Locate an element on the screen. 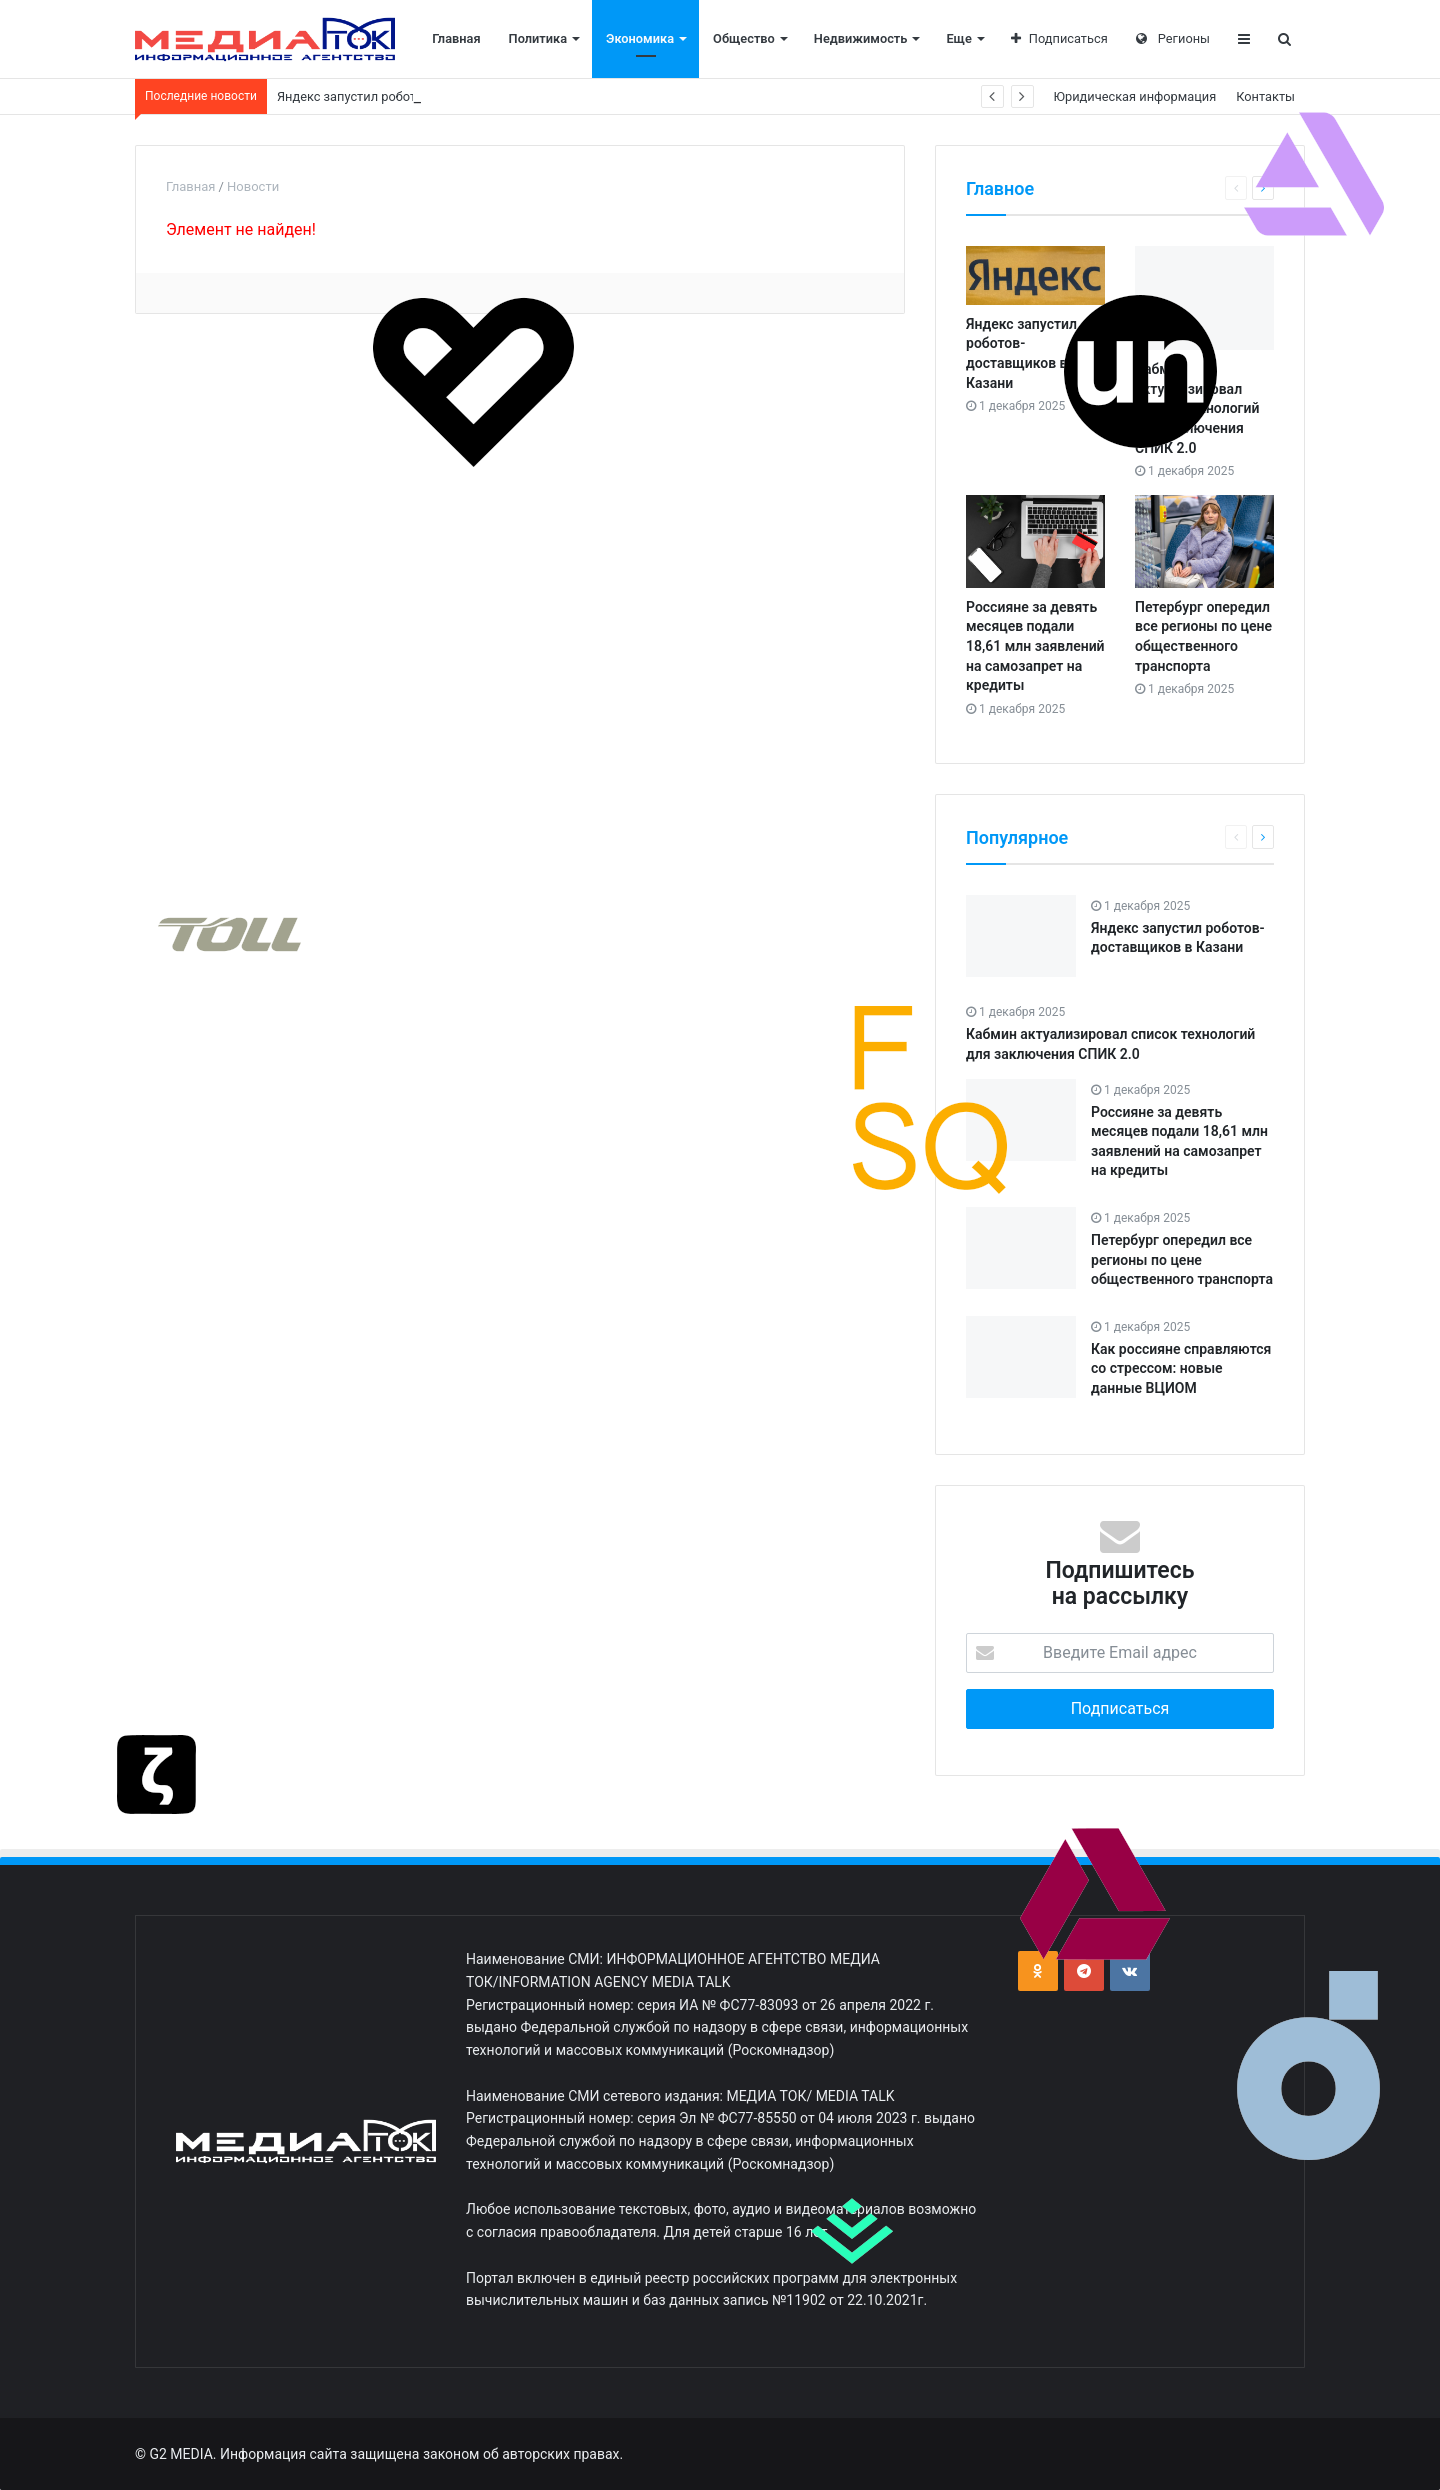  unstop platform logo is located at coordinates (1140, 371).